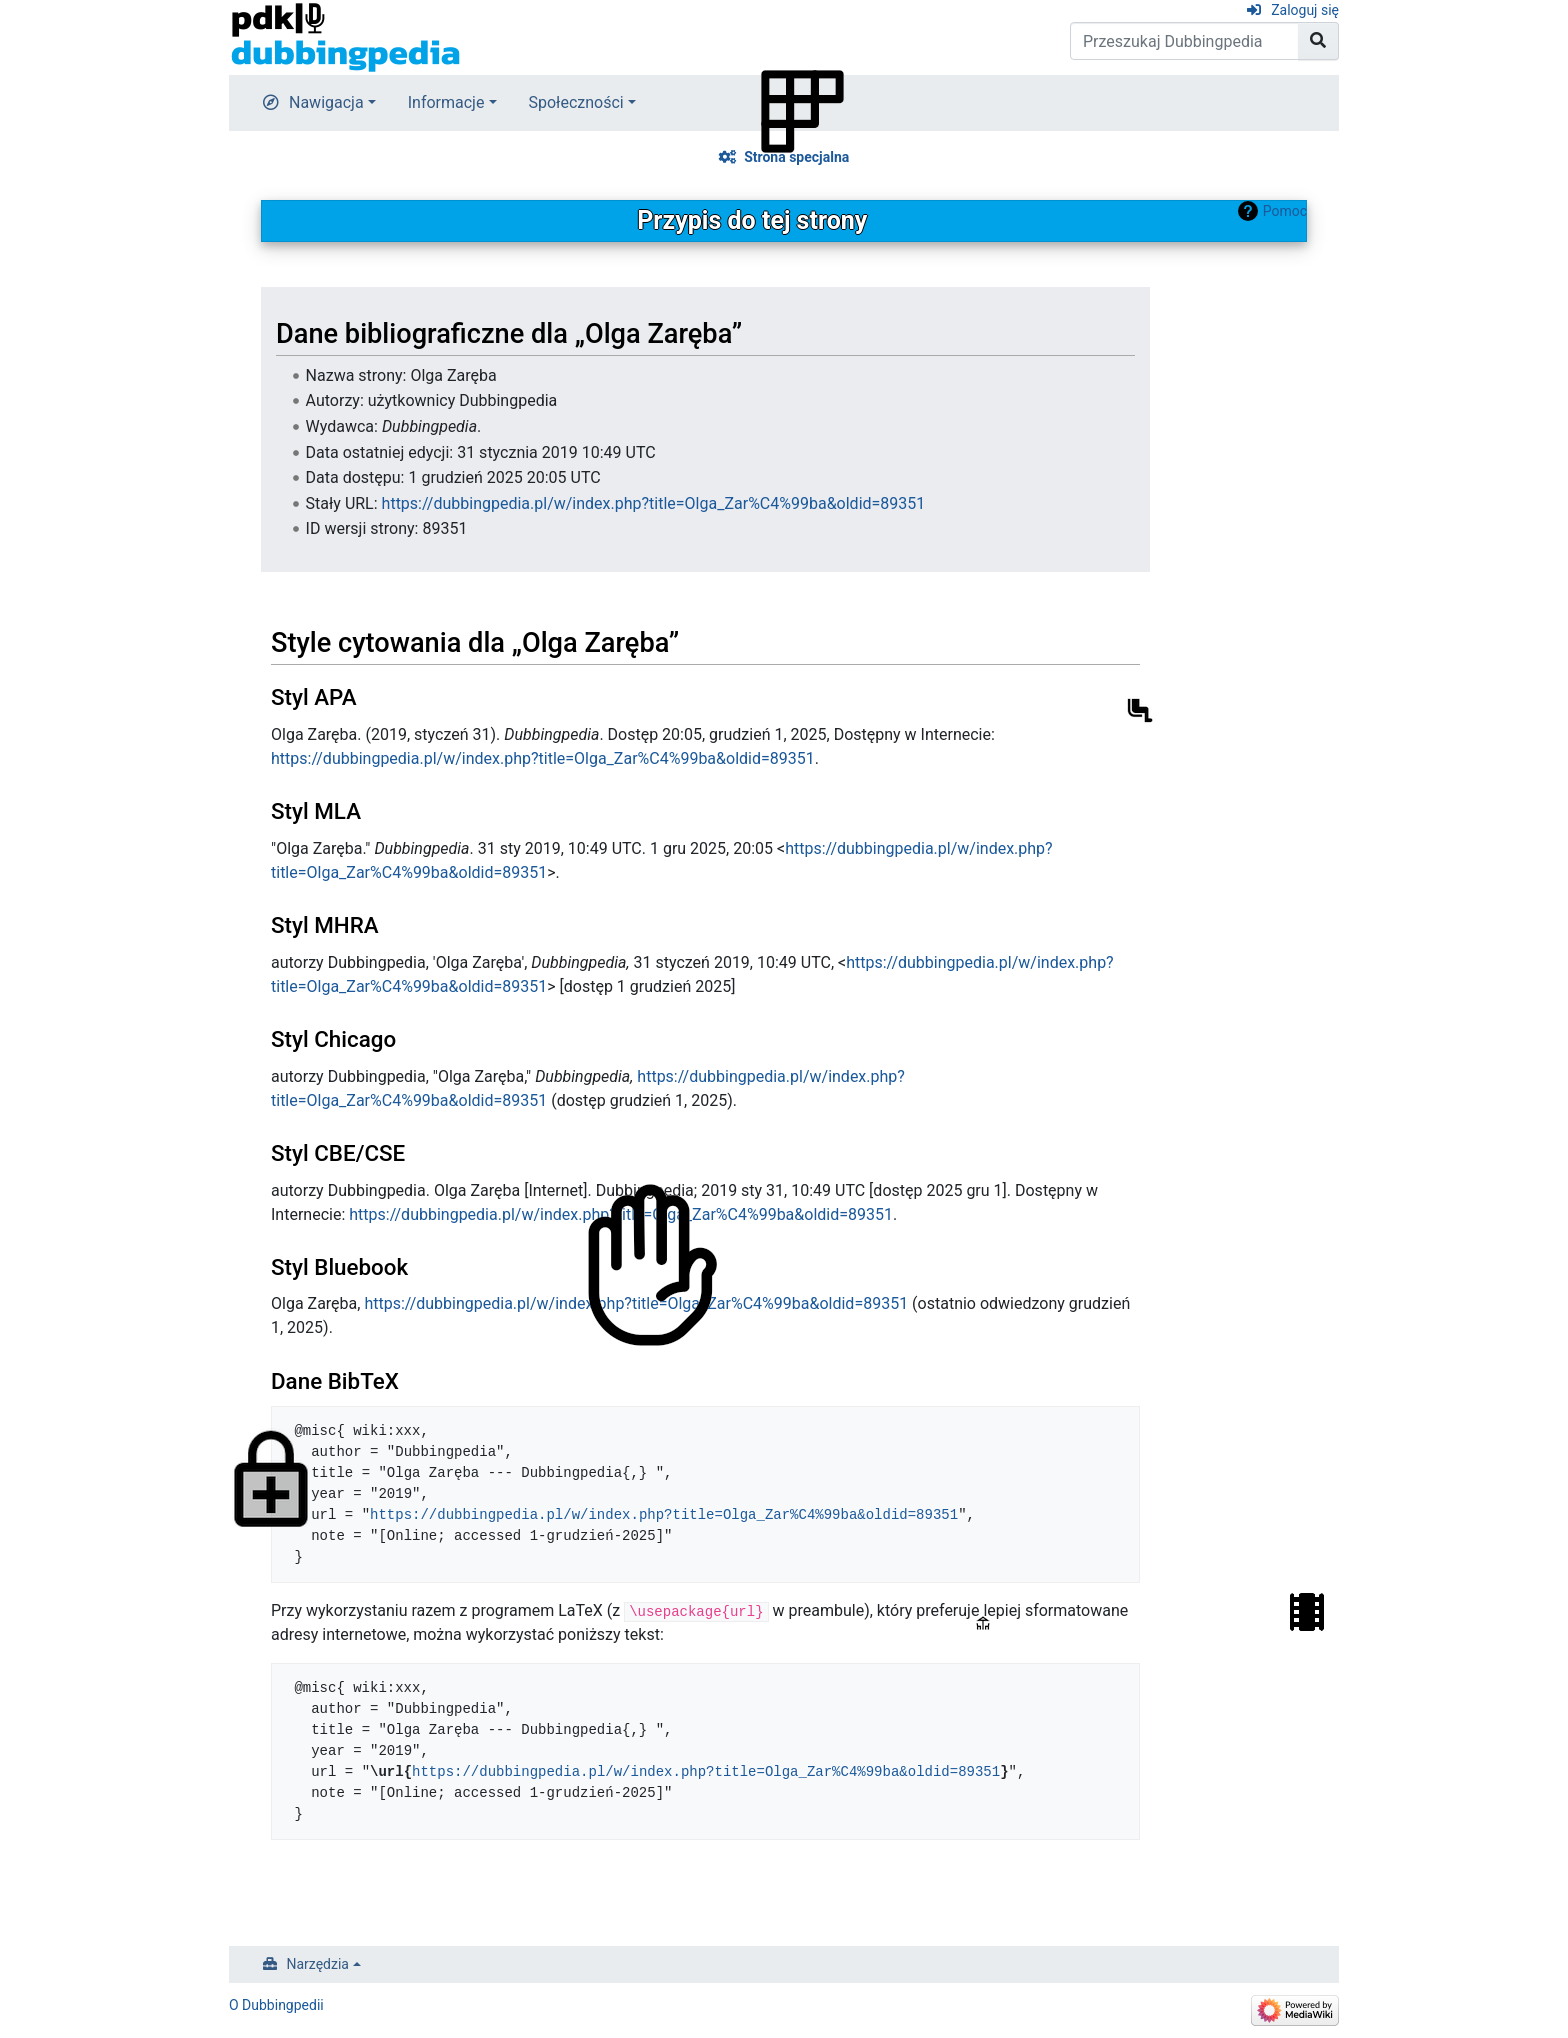 The width and height of the screenshot is (1568, 2038). Describe the element at coordinates (271, 1481) in the screenshot. I see `indicates enhanced or additional security protection` at that location.